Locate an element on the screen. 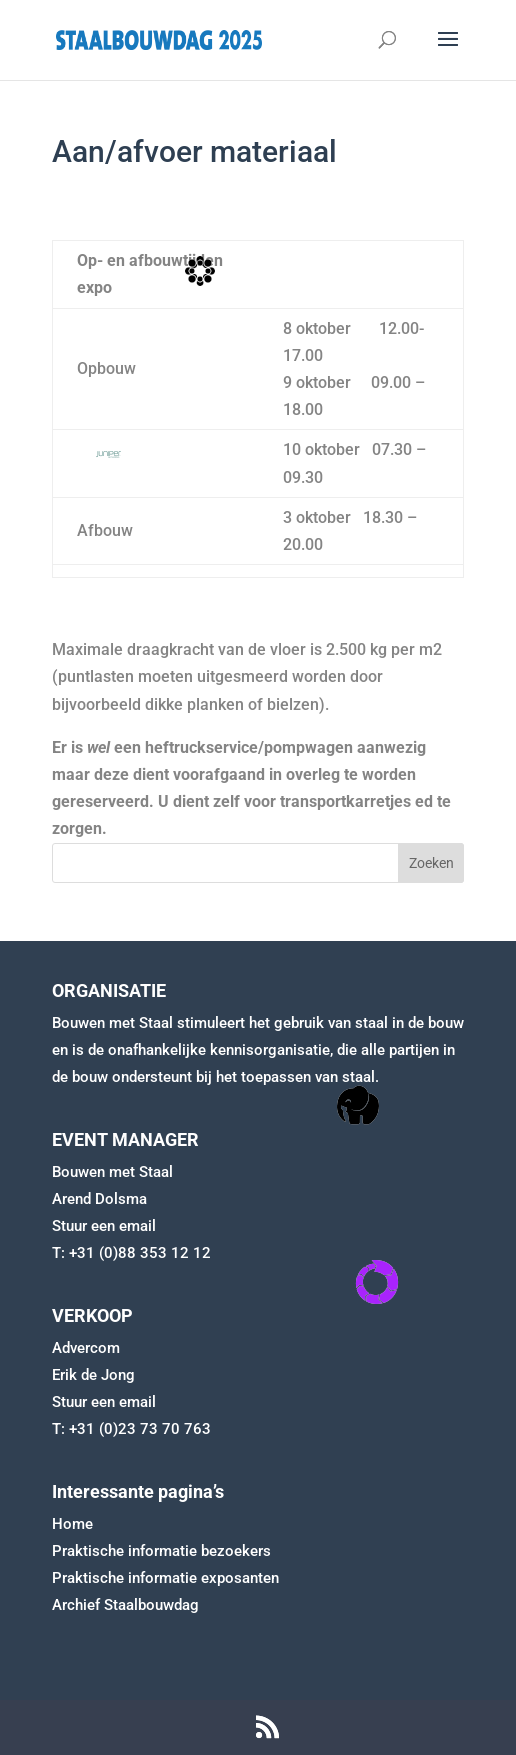 This screenshot has width=516, height=1755. open source framework (OSF) logo is located at coordinates (200, 271).